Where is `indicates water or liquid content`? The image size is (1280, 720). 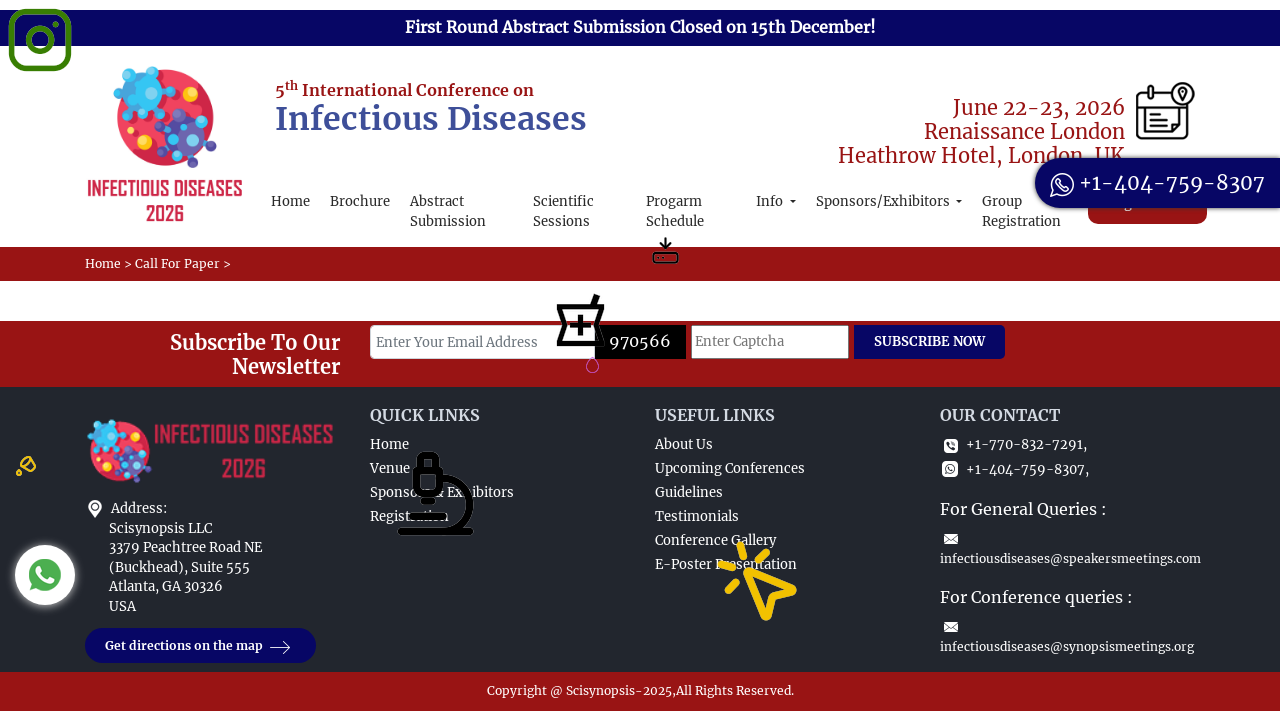 indicates water or liquid content is located at coordinates (592, 365).